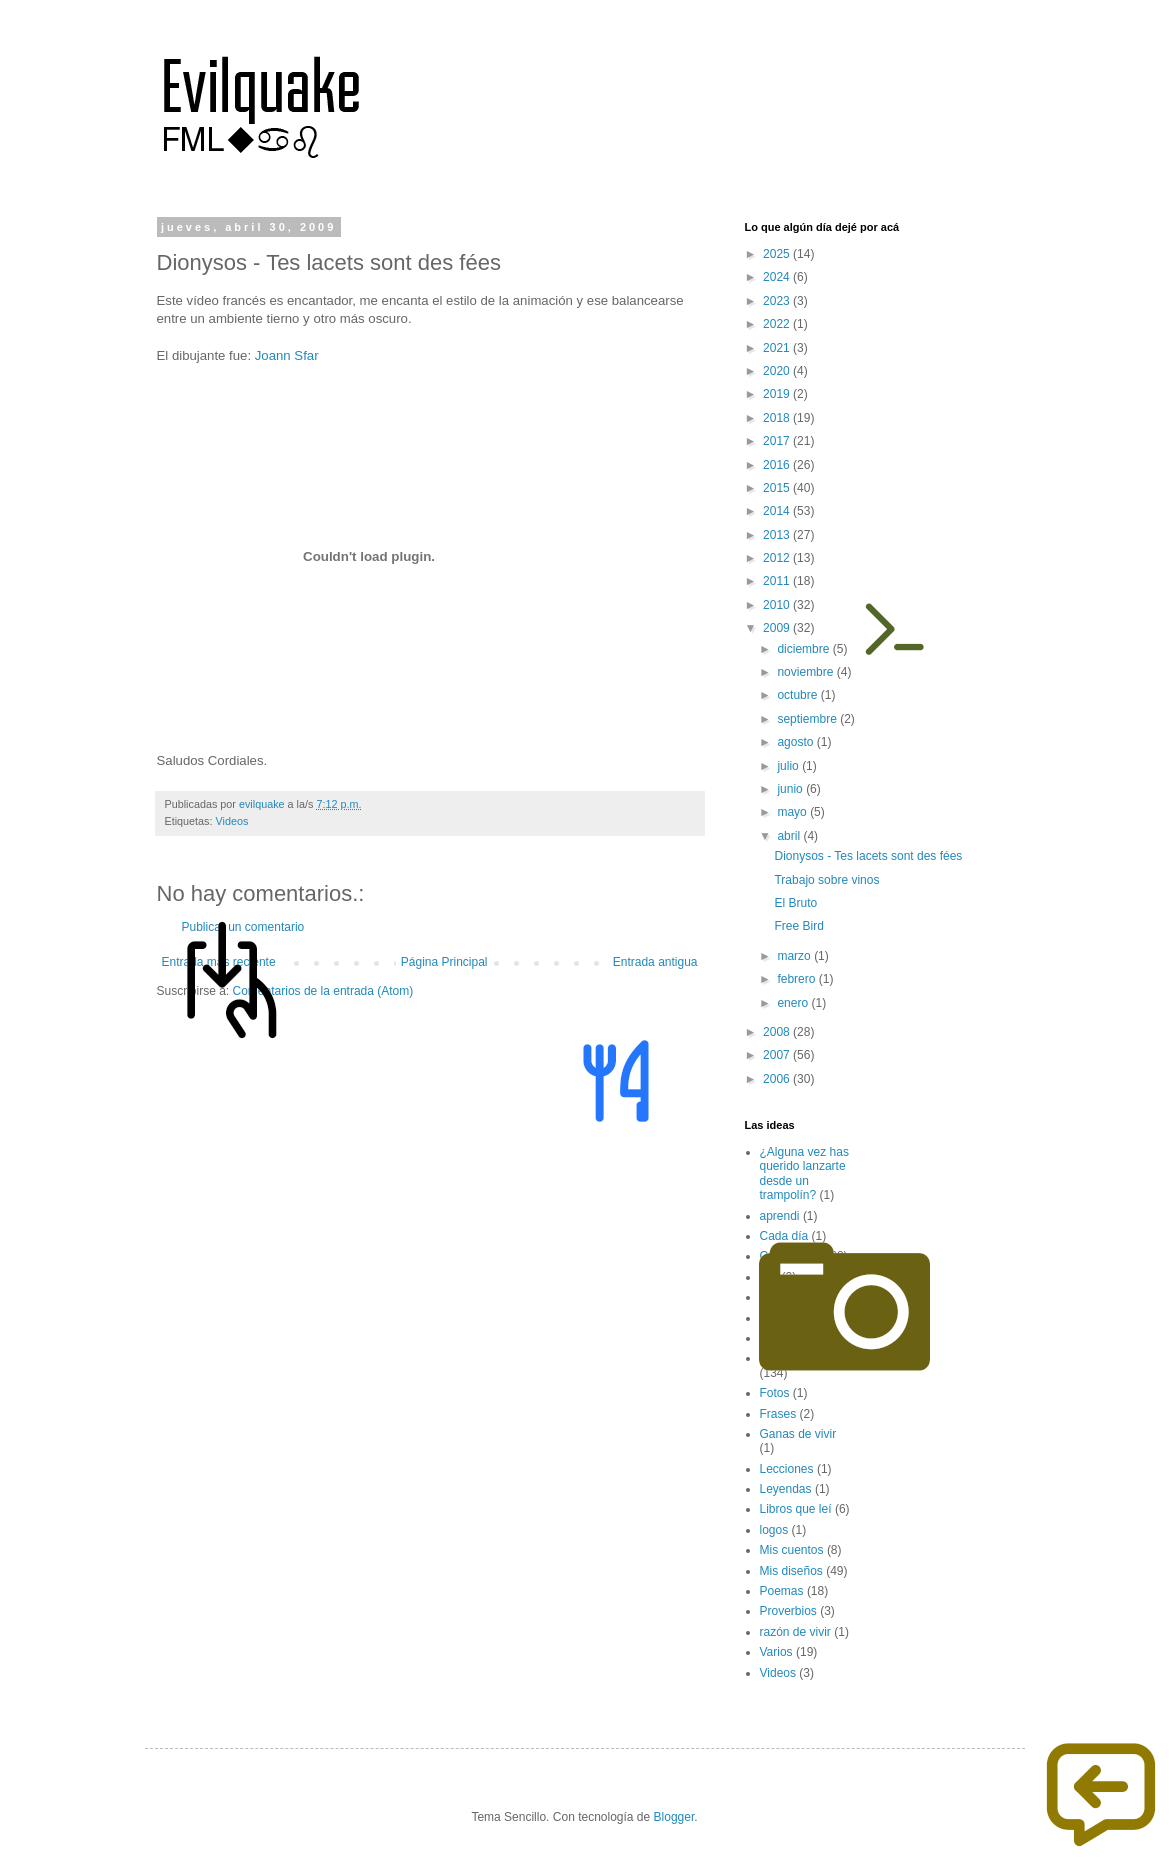  I want to click on access restaurant or dining options, so click(616, 1081).